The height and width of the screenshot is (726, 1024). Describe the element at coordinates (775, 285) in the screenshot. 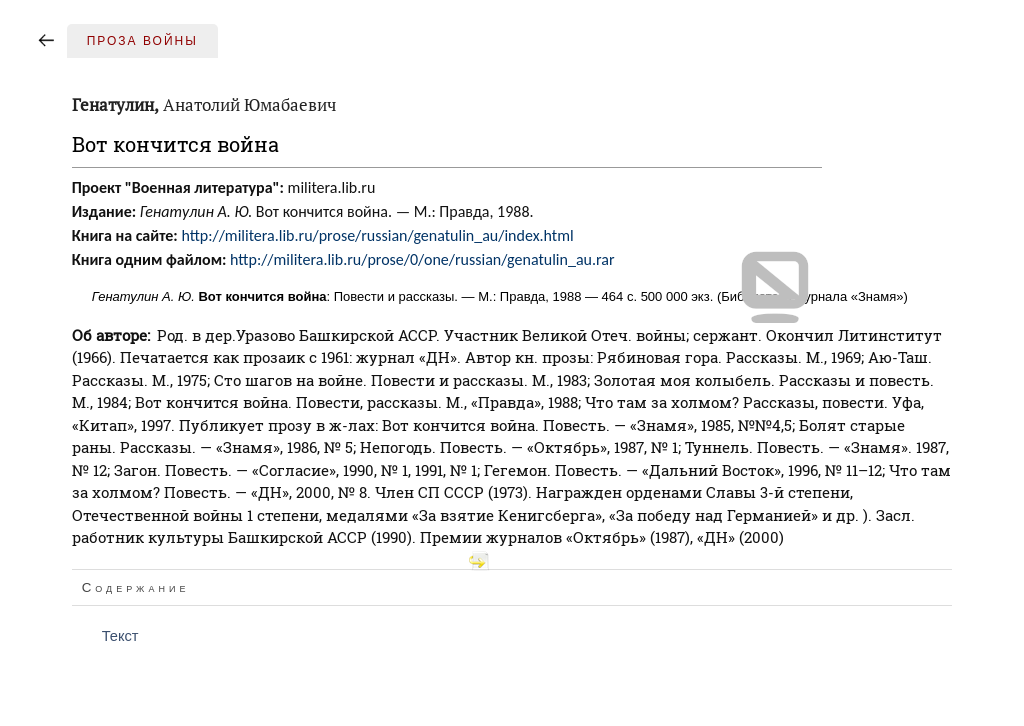

I see `adjust display or monitor settings` at that location.